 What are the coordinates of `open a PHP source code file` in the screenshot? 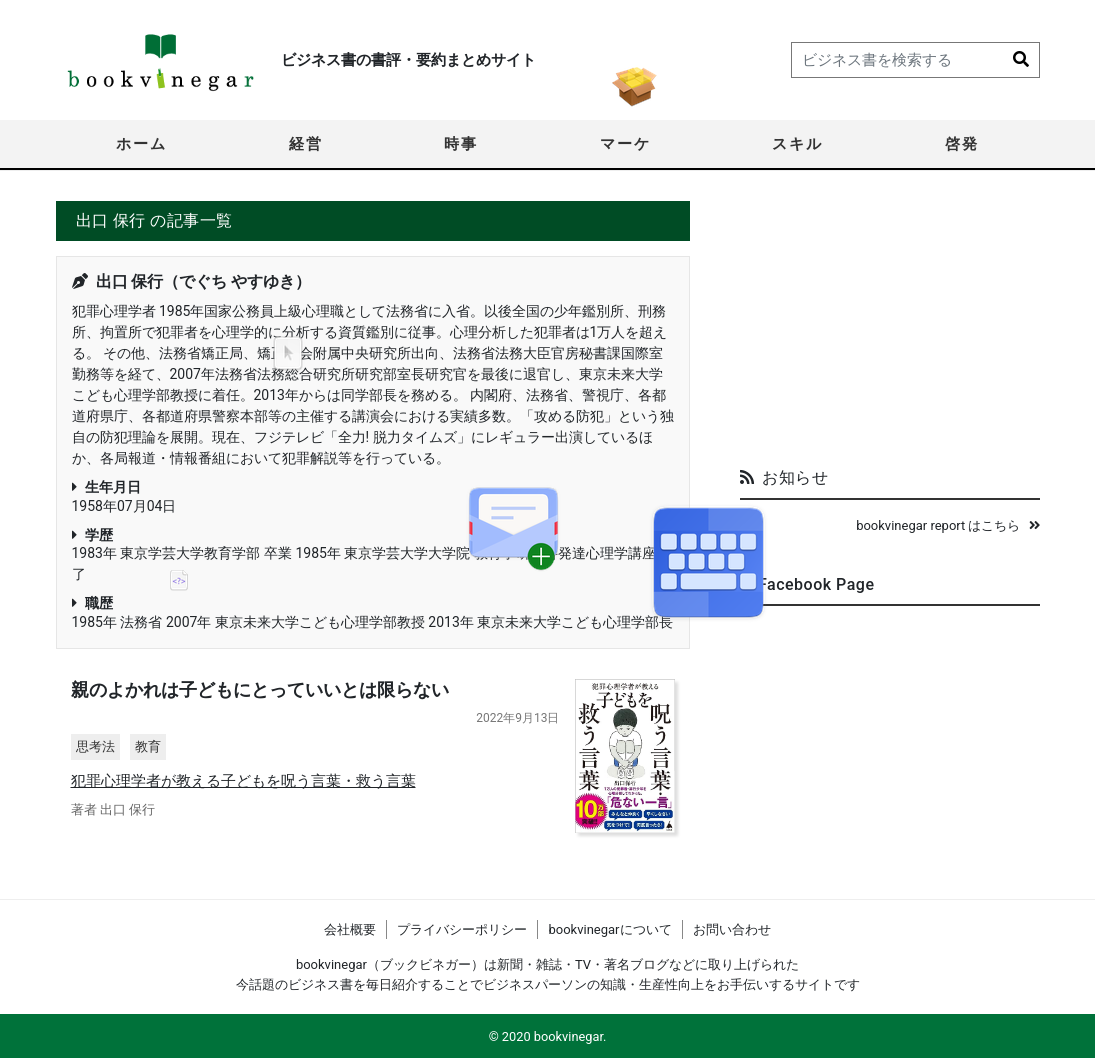 It's located at (179, 580).